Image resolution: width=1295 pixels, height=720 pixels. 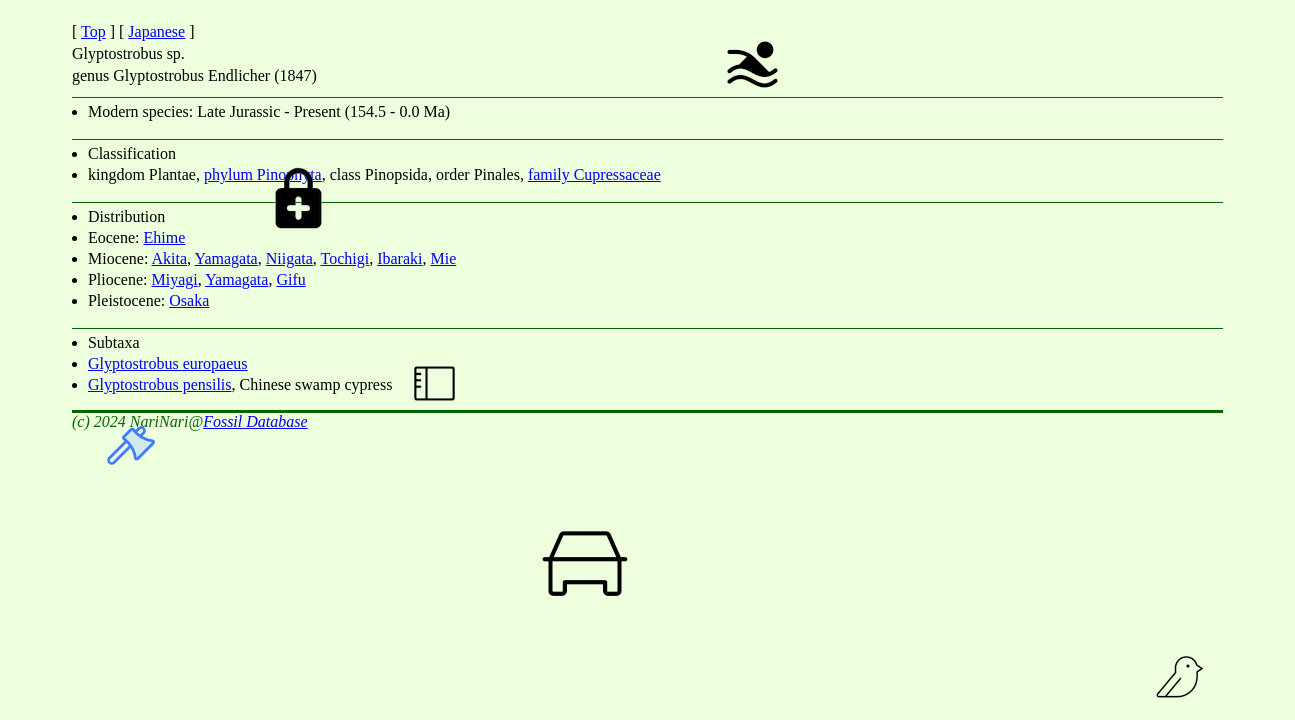 I want to click on access crafting or building tools, so click(x=131, y=447).